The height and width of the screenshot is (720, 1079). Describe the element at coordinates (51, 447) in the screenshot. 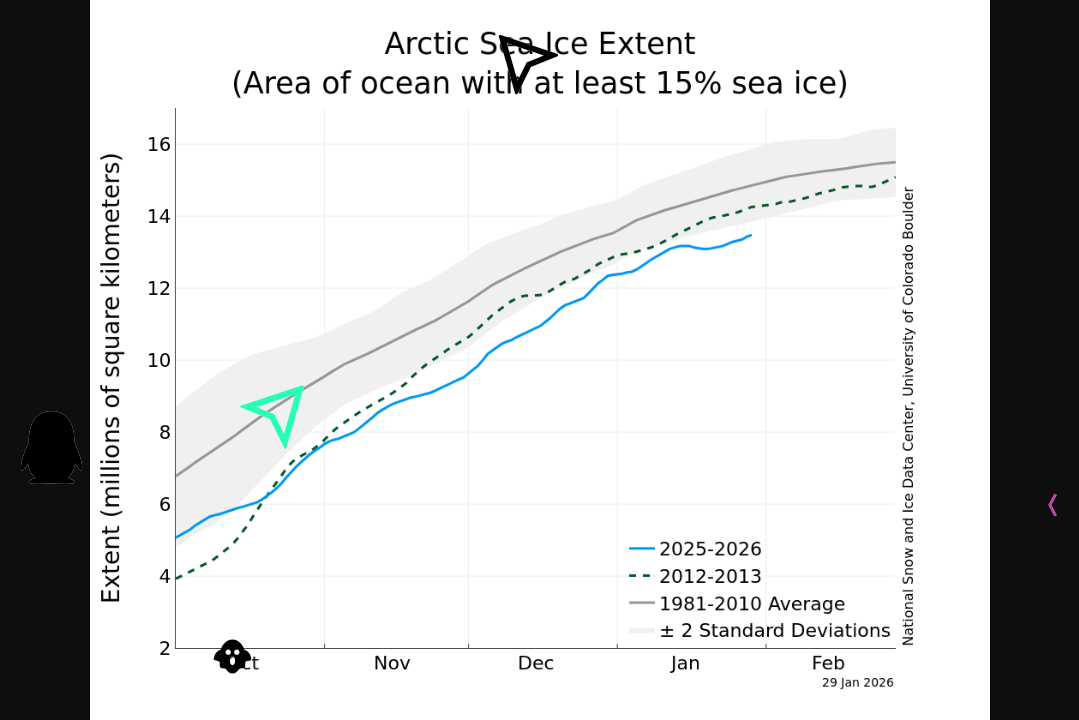

I see `open QQ messaging app` at that location.